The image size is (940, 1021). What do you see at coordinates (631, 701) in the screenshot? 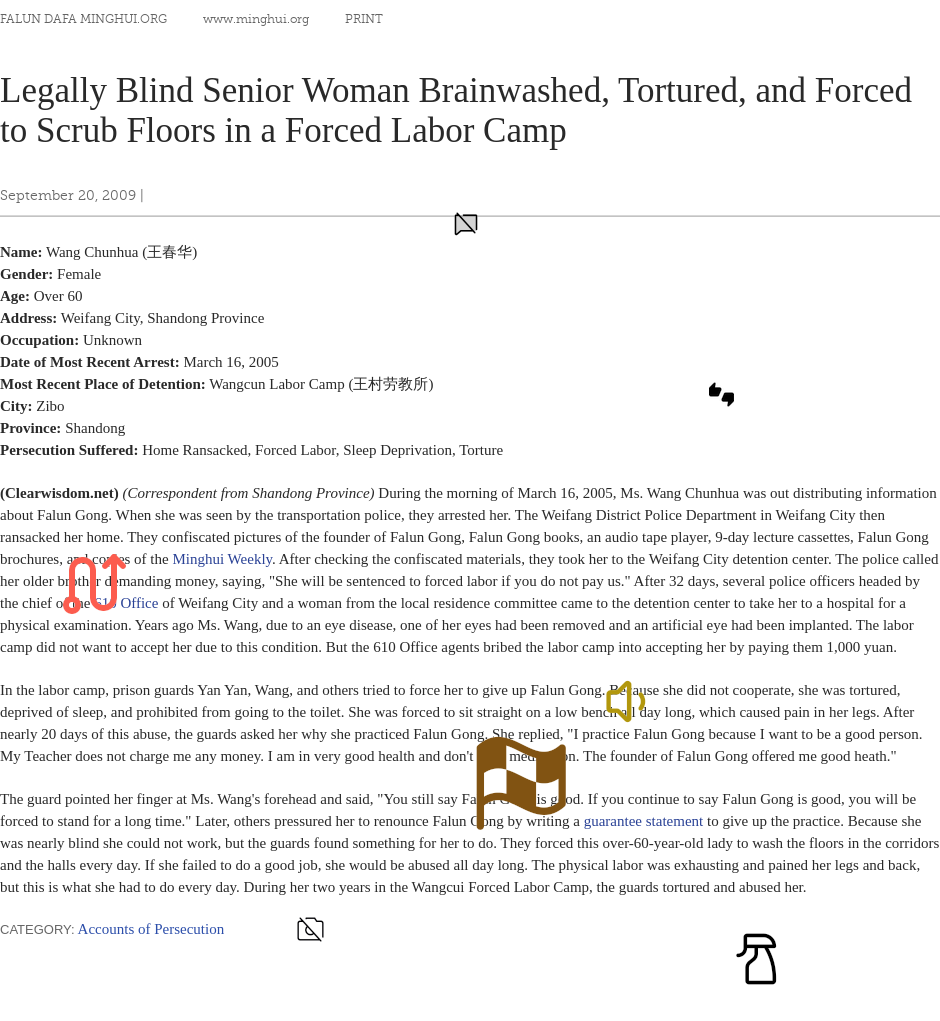
I see `adjust audio volume to low level` at bounding box center [631, 701].